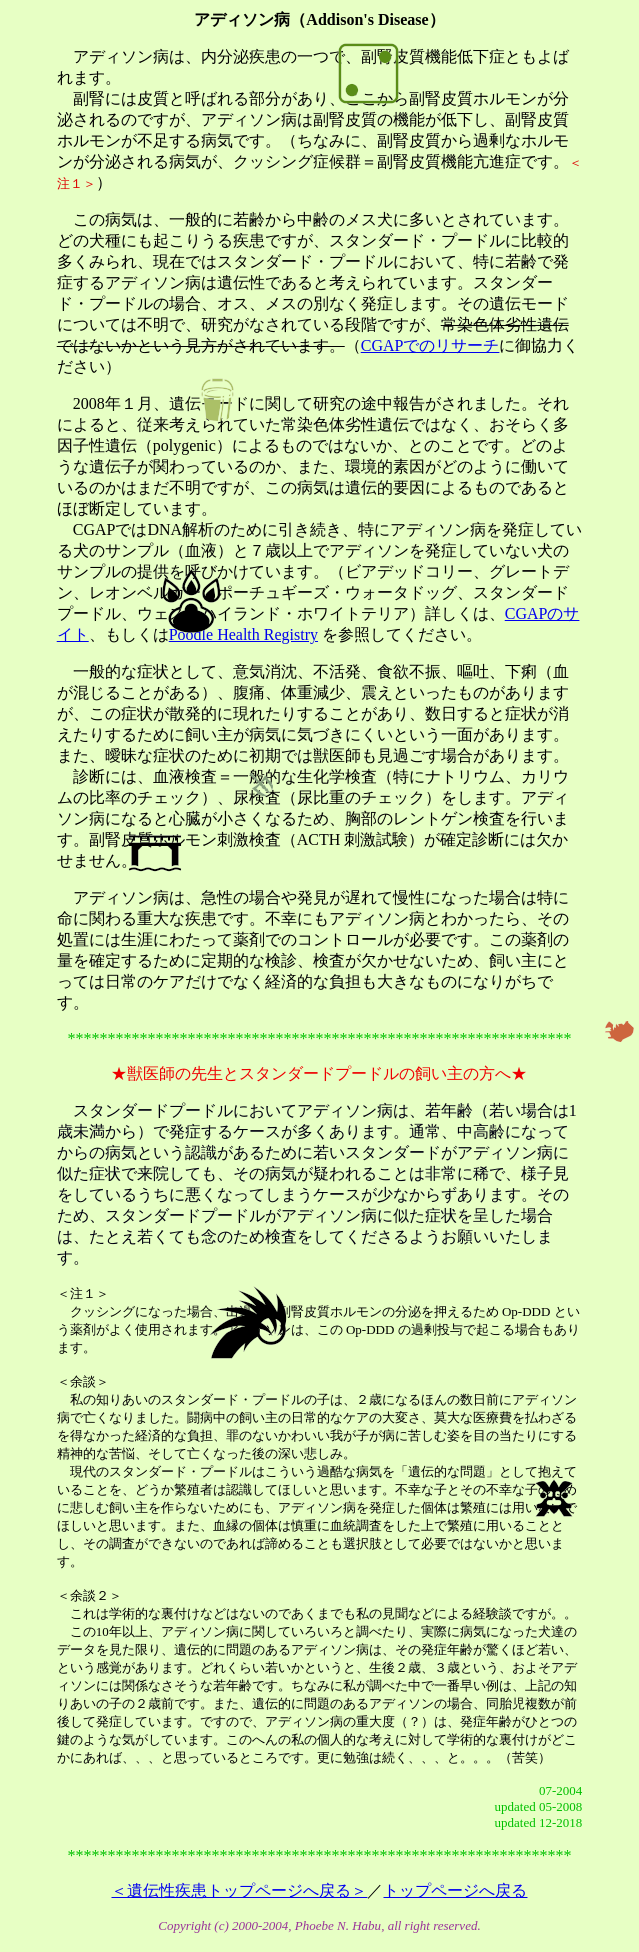 The image size is (639, 1952). I want to click on view bridge or crossing information, so click(155, 847).